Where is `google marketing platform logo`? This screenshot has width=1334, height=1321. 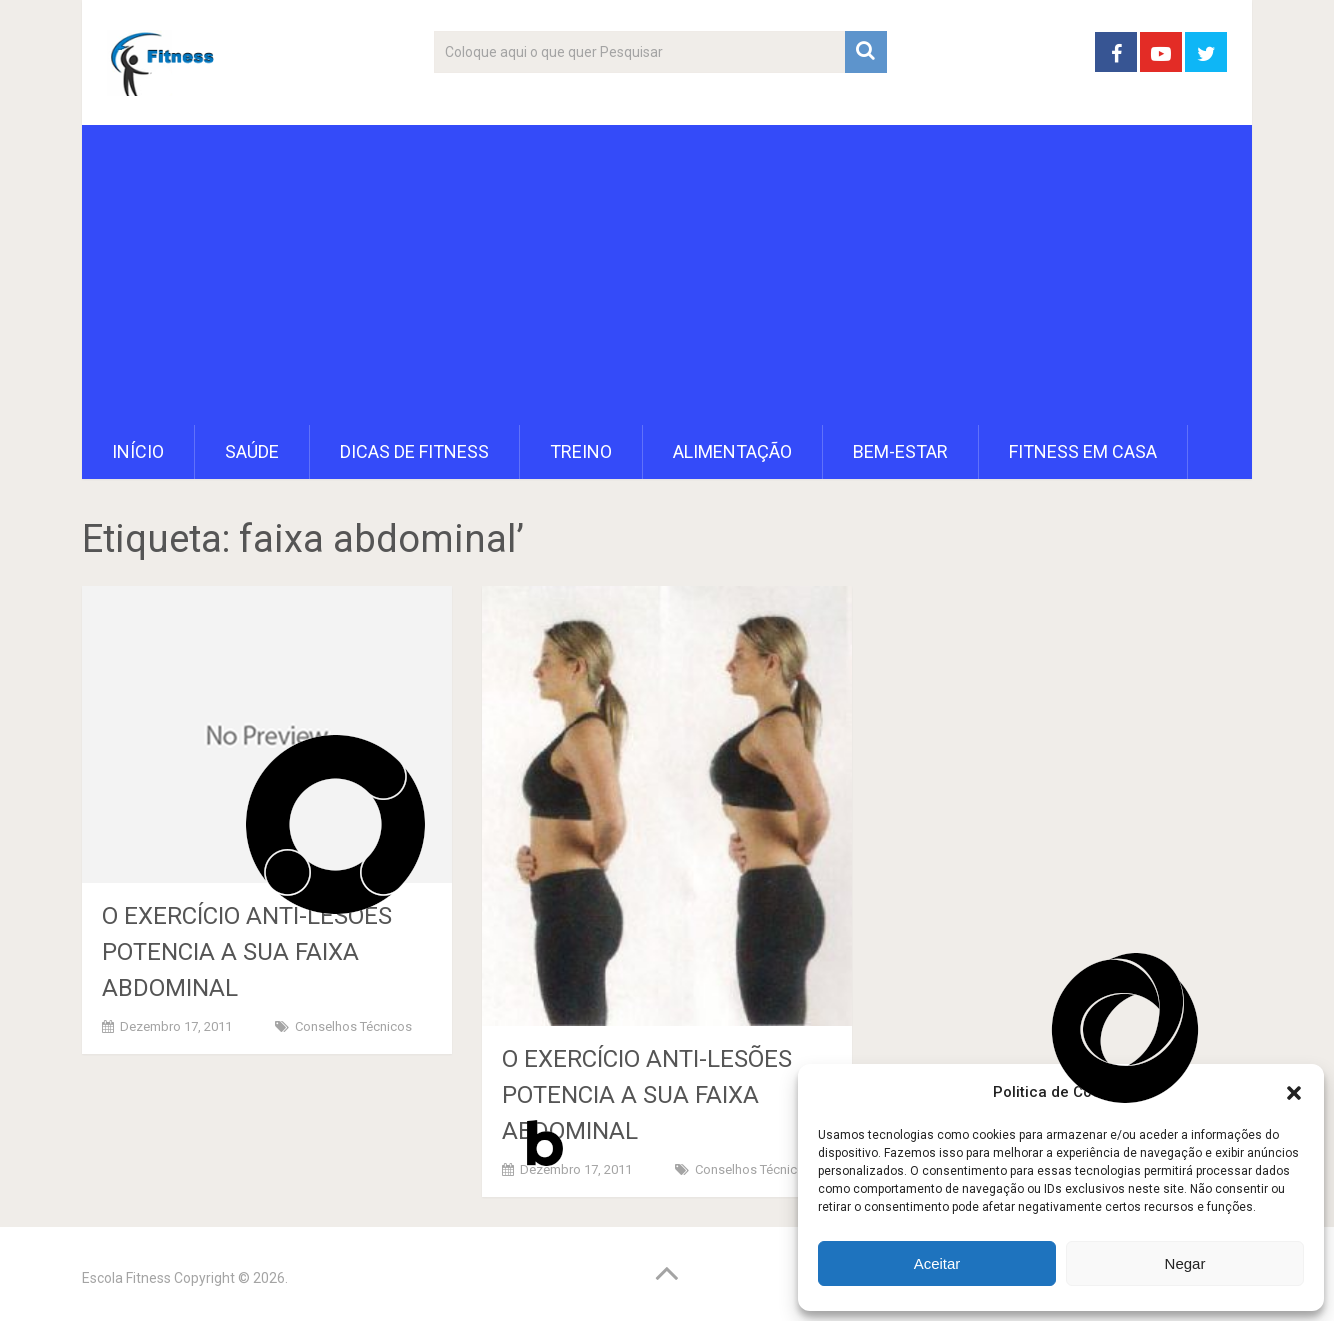 google marketing platform logo is located at coordinates (335, 824).